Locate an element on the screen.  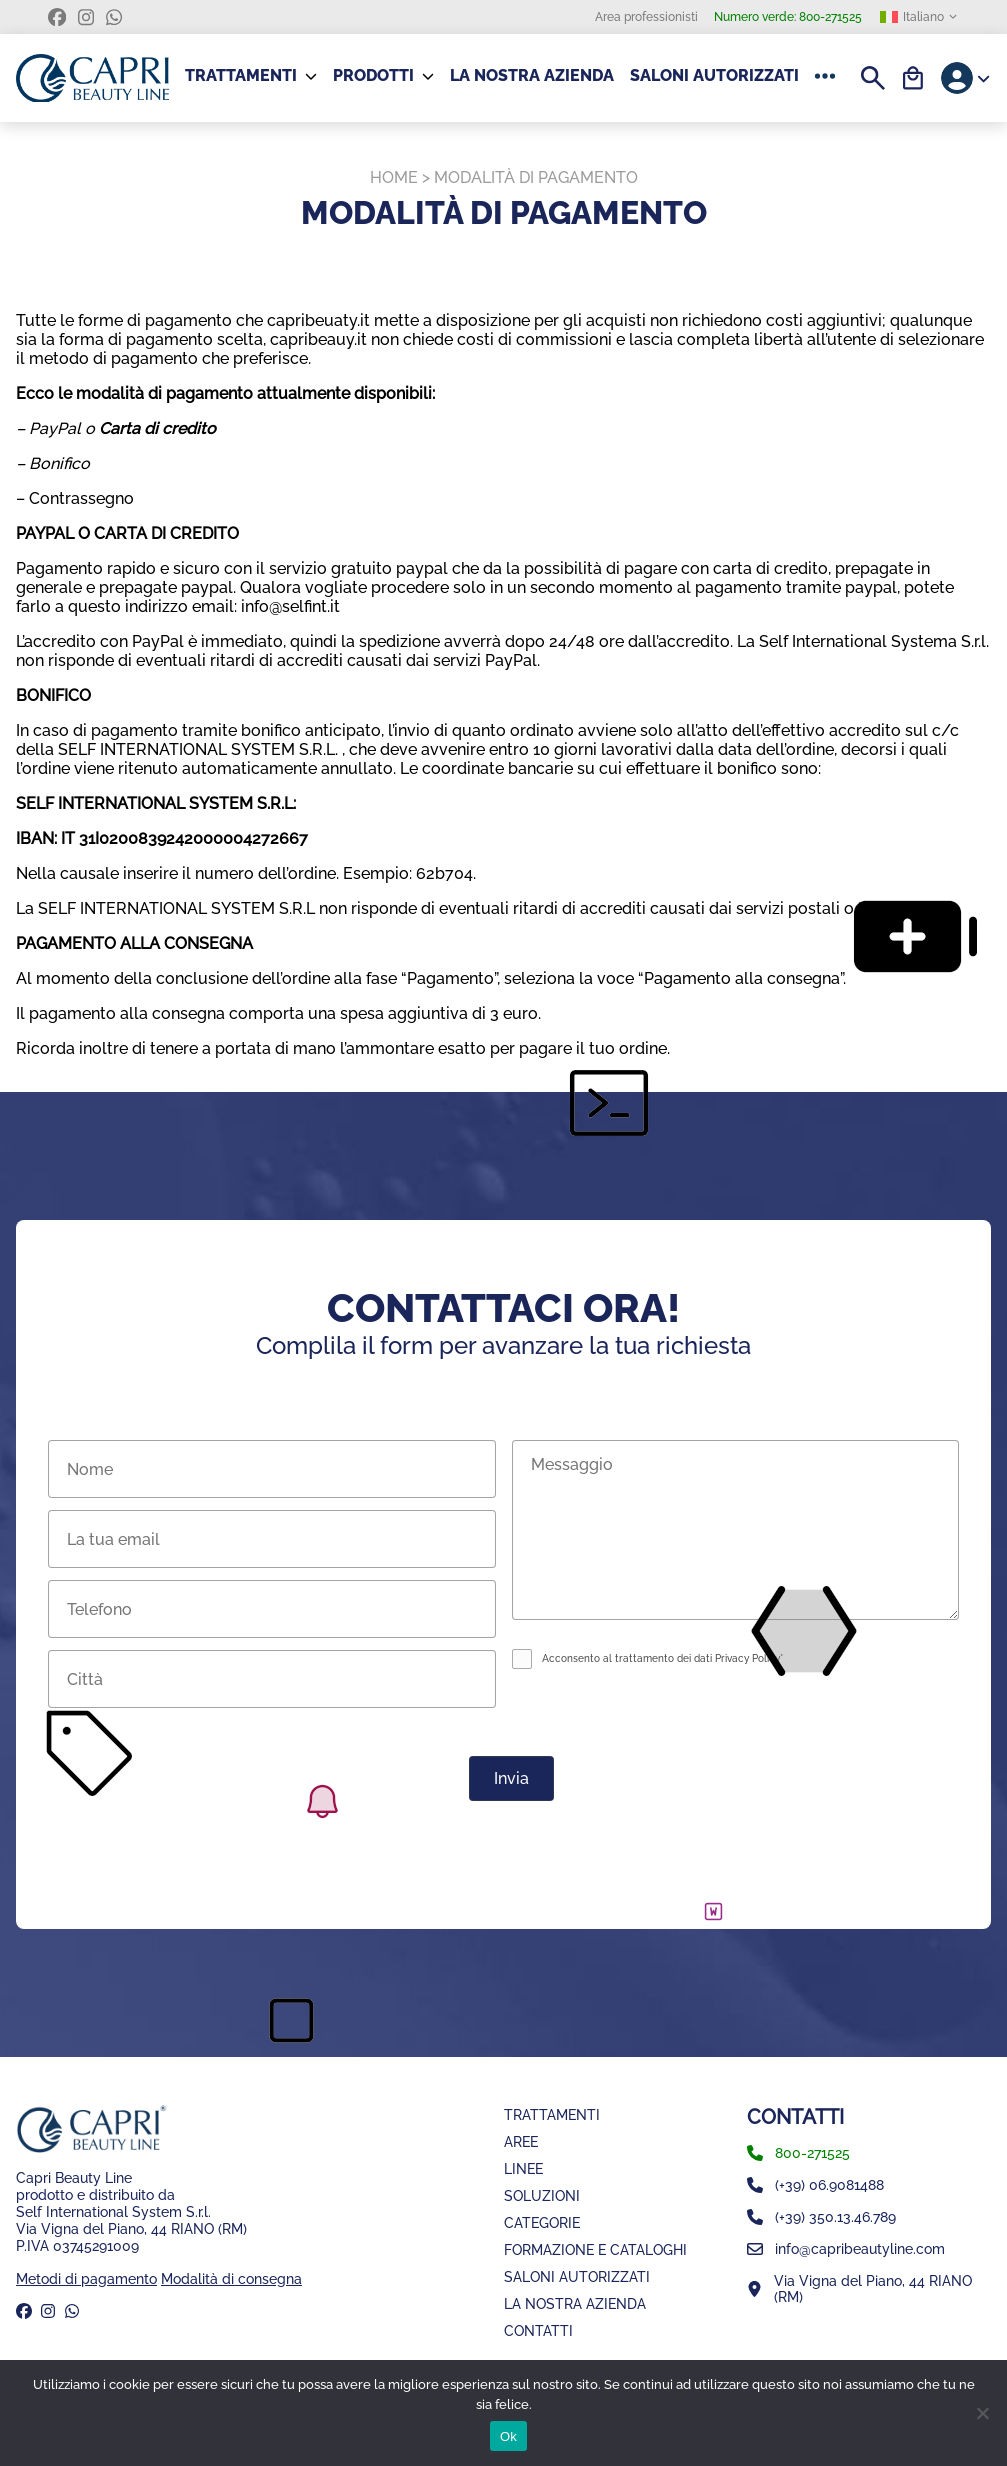
add or manage tags is located at coordinates (84, 1748).